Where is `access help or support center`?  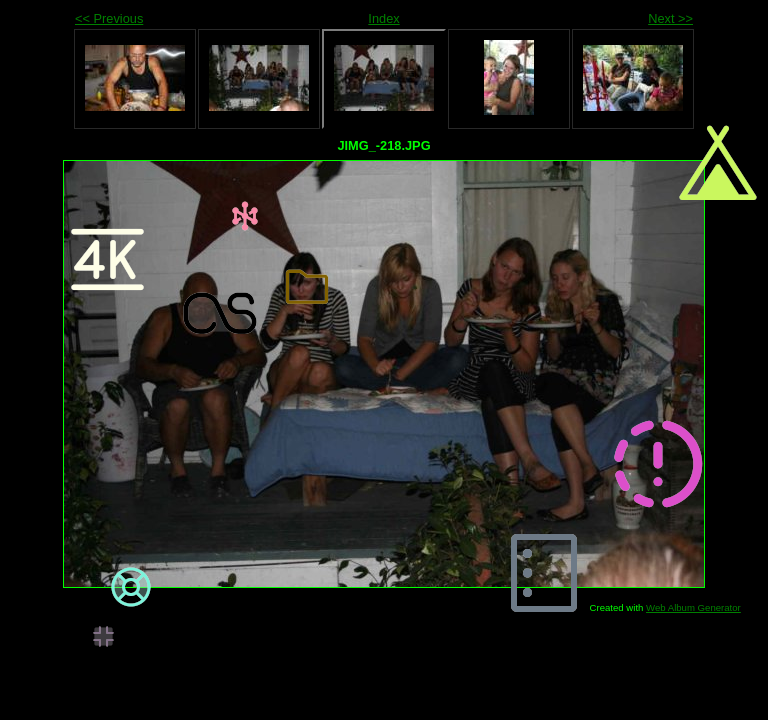
access help or support center is located at coordinates (131, 587).